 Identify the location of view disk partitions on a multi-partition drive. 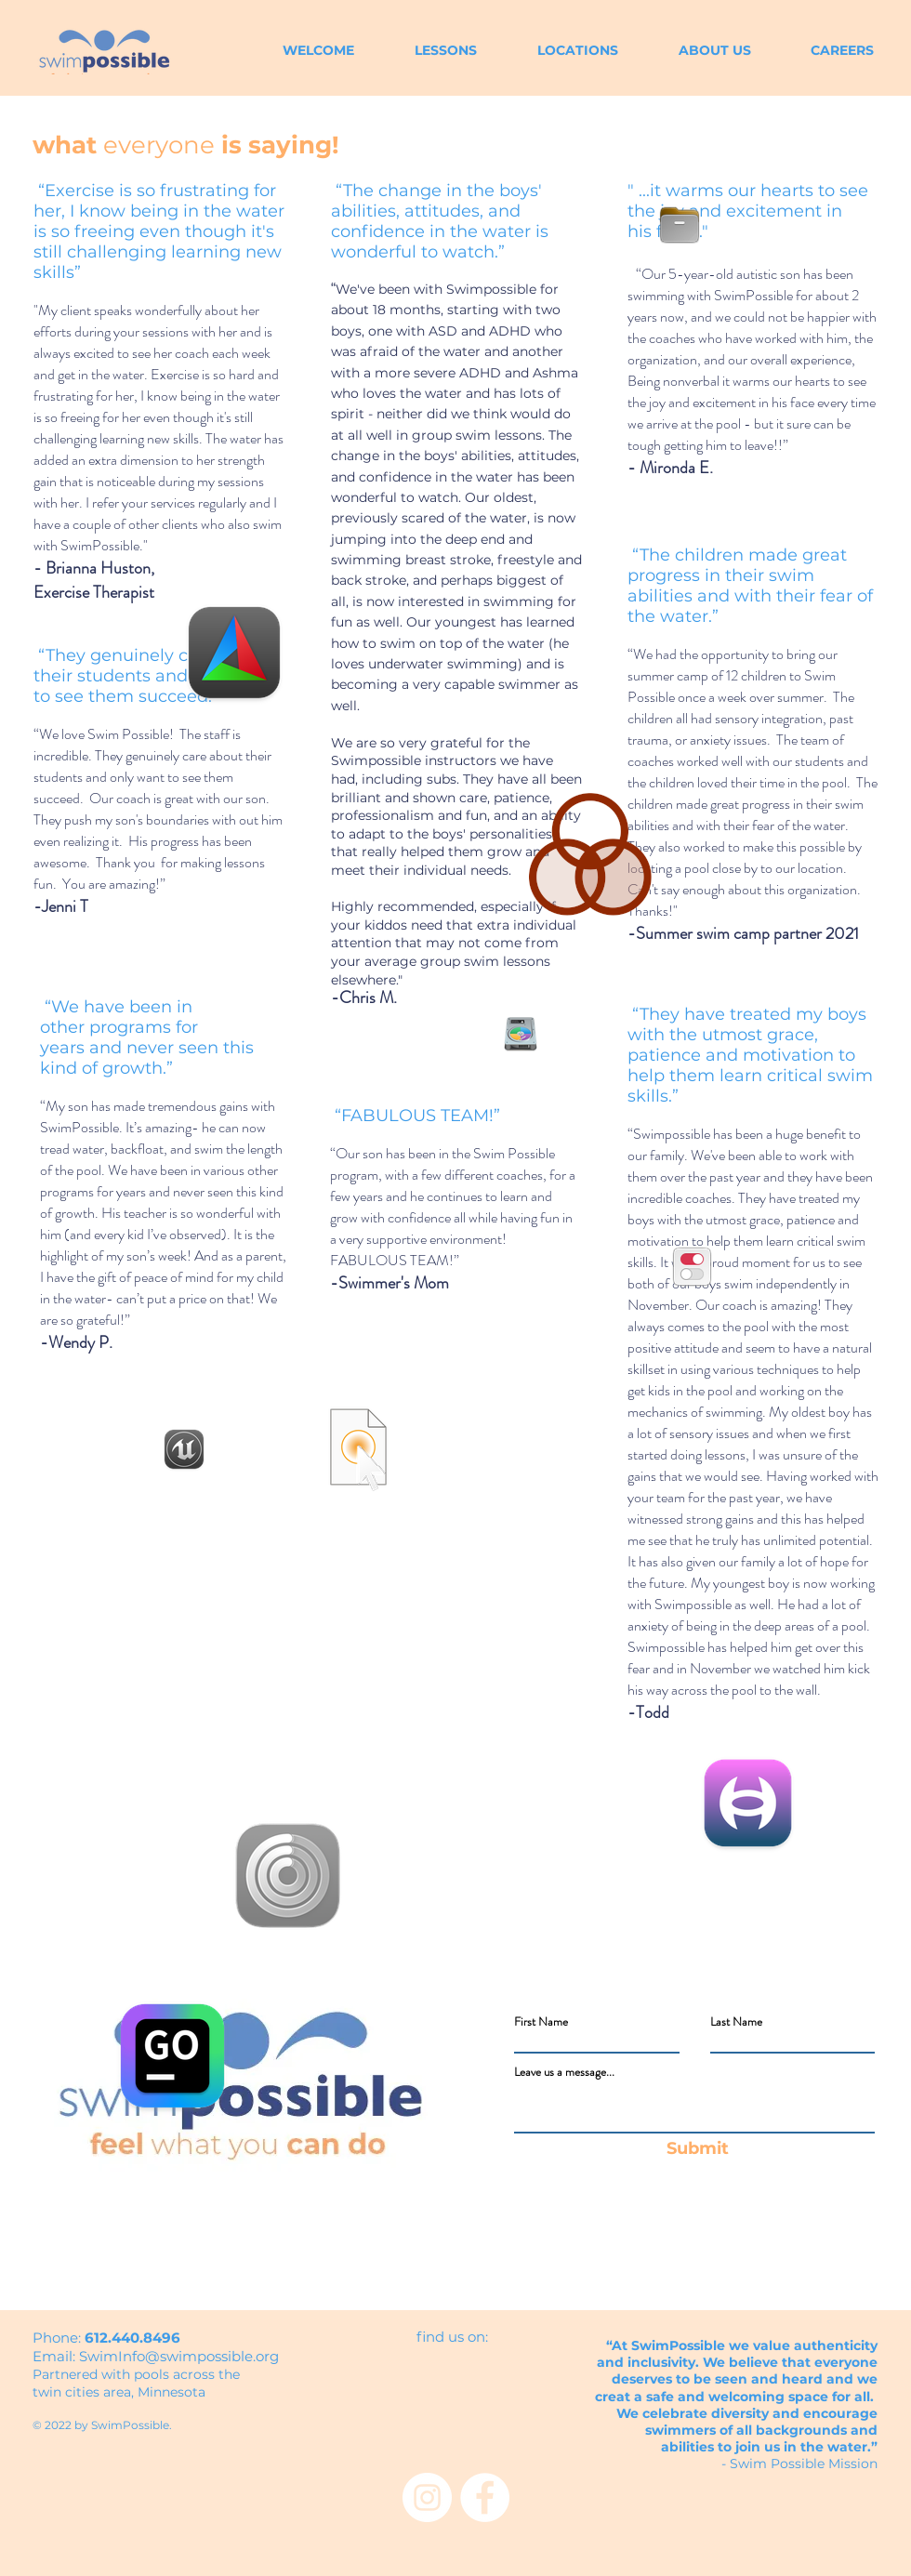
(521, 1034).